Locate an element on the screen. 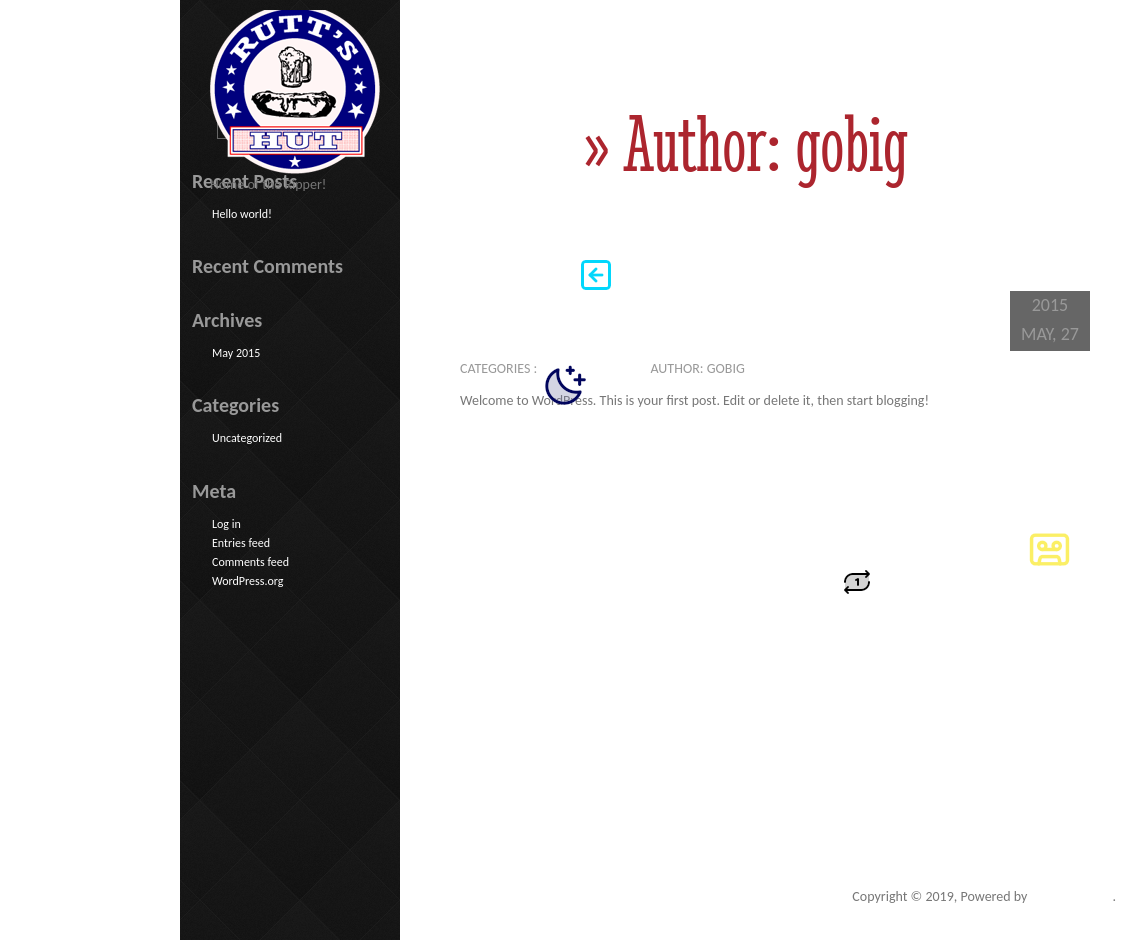  access audio recordings or voice memos is located at coordinates (1049, 549).